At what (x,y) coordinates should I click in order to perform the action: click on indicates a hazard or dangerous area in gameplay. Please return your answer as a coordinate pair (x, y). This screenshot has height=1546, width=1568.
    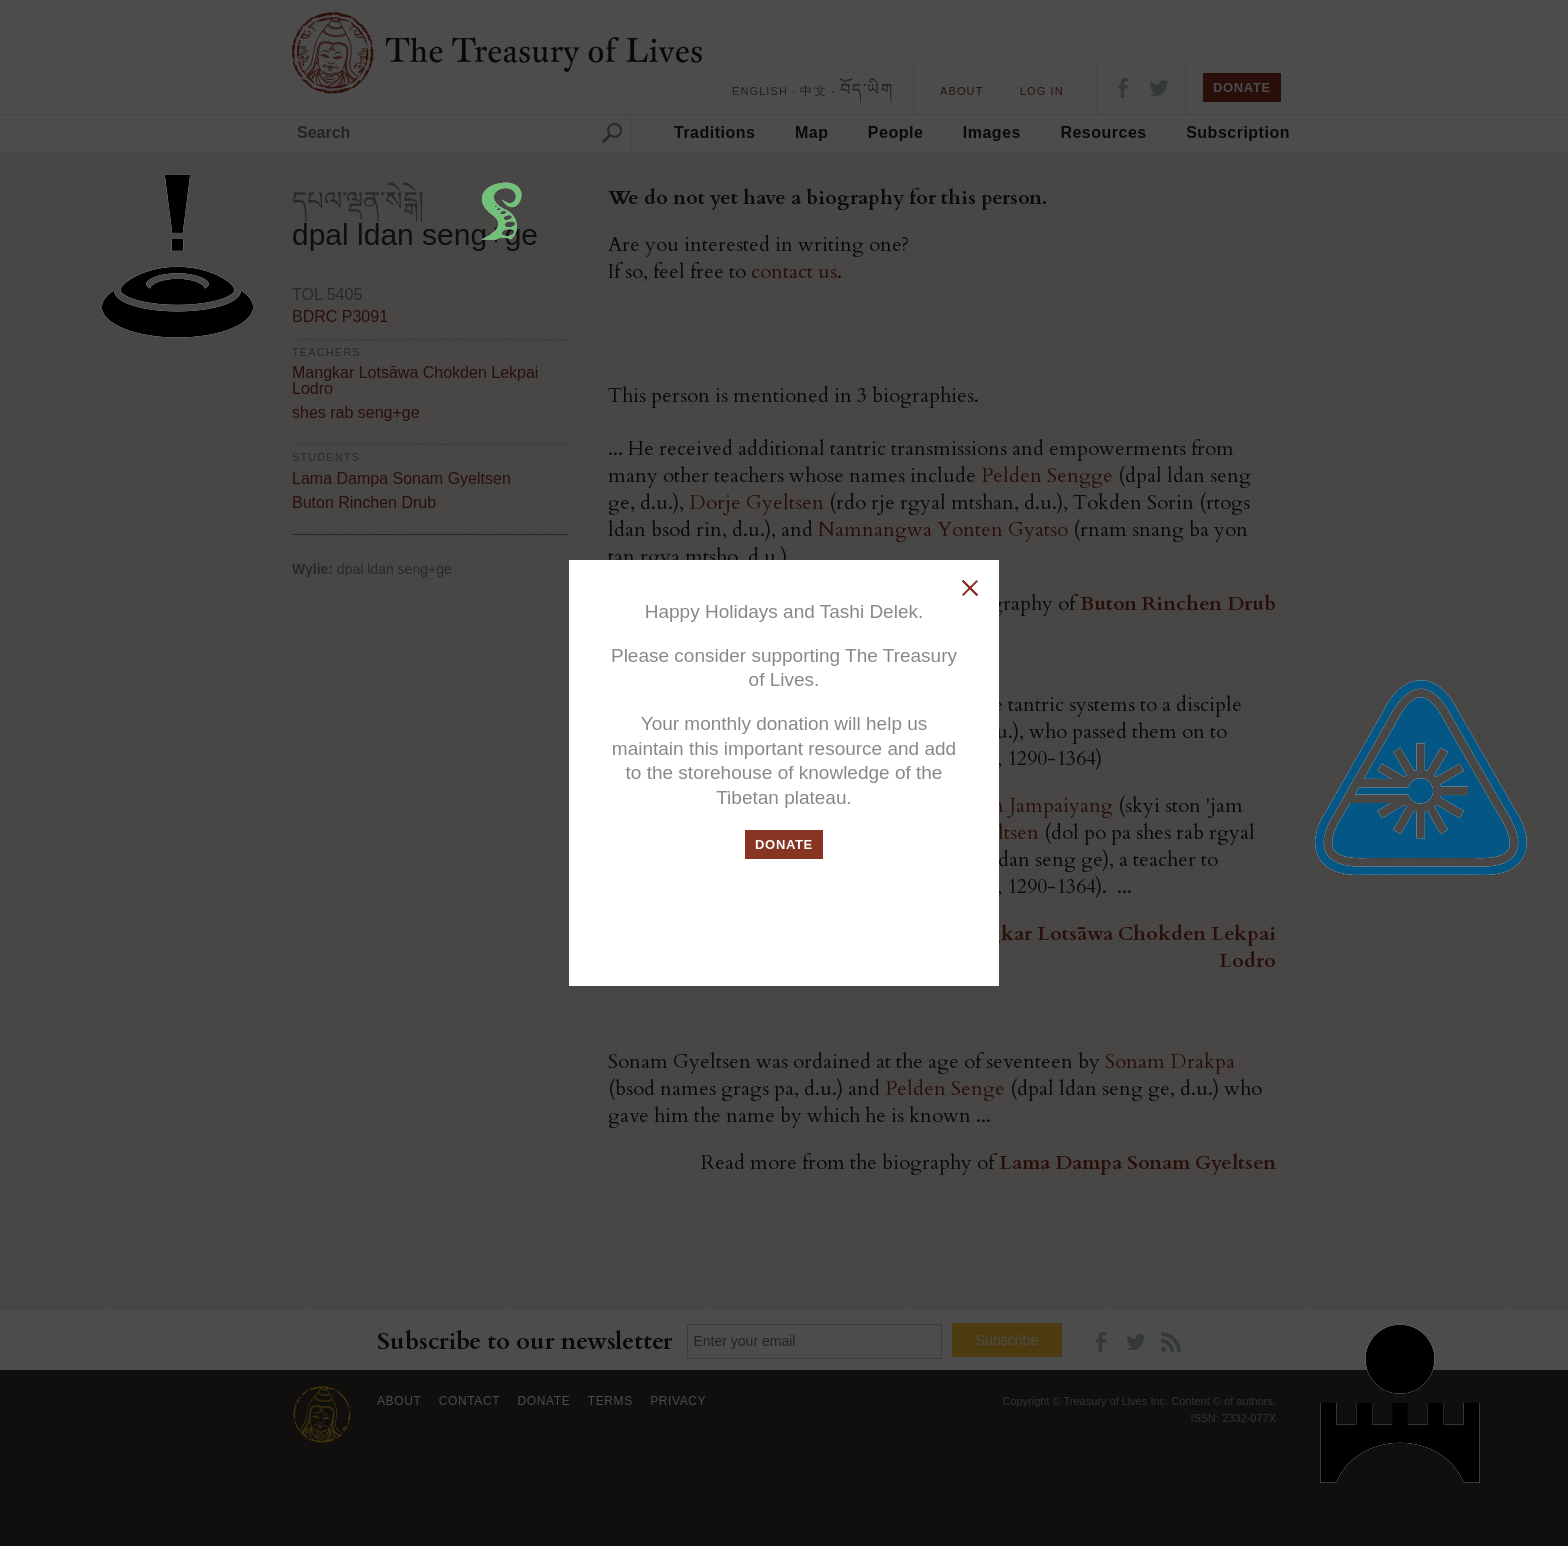
    Looking at the image, I should click on (176, 255).